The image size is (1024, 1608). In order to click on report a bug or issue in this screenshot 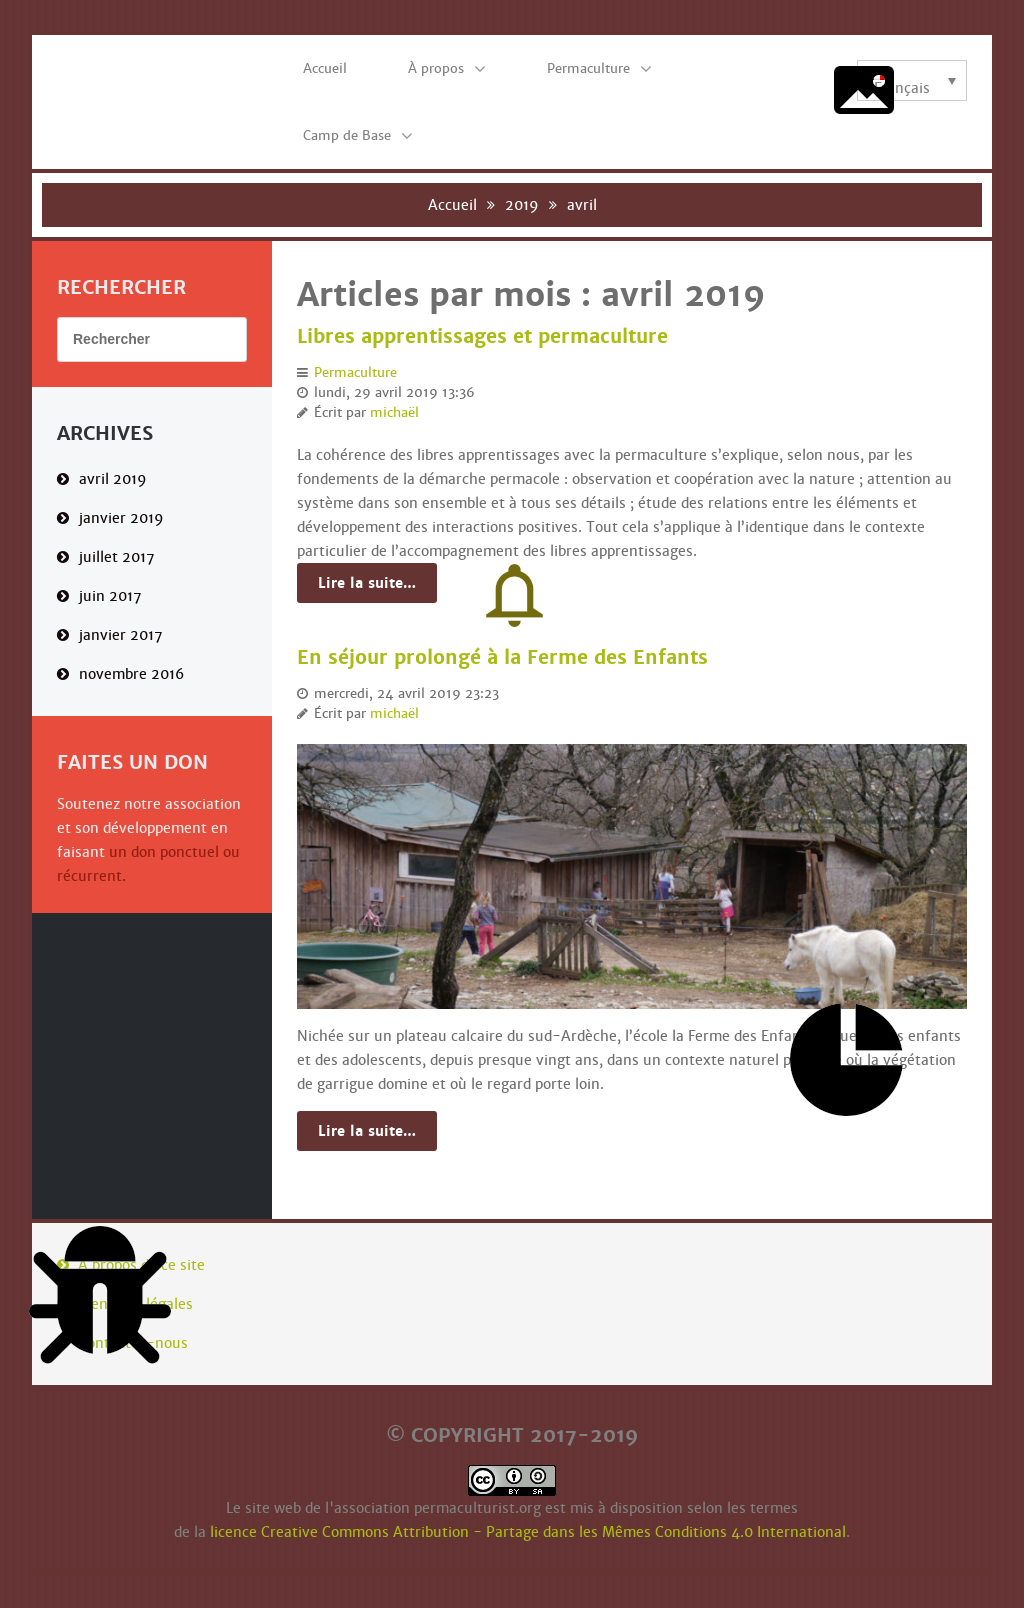, I will do `click(100, 1297)`.